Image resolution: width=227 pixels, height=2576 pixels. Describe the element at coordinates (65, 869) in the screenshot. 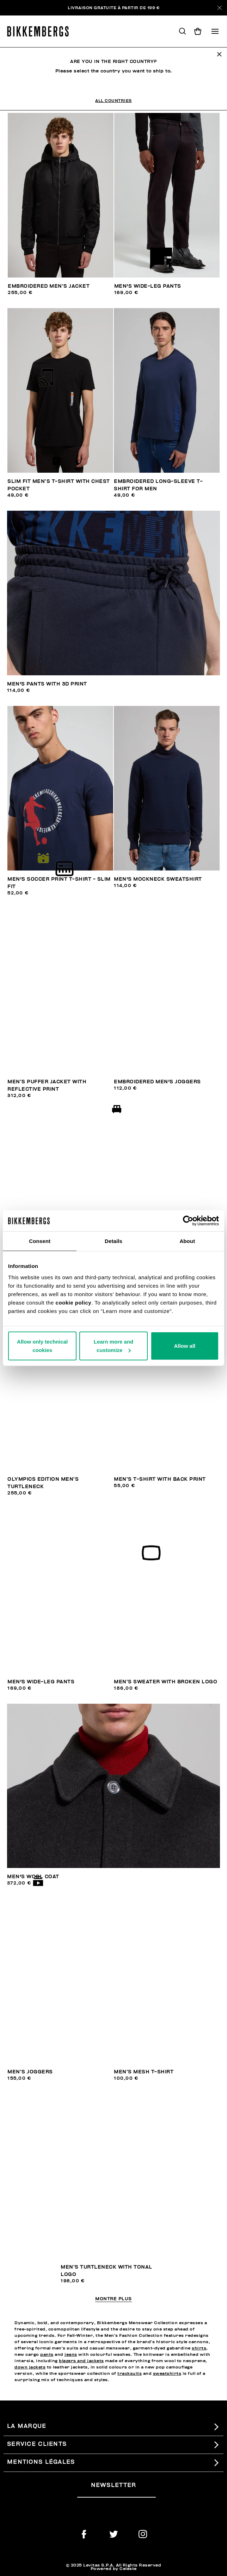

I see `open music keyboard or piano tool` at that location.